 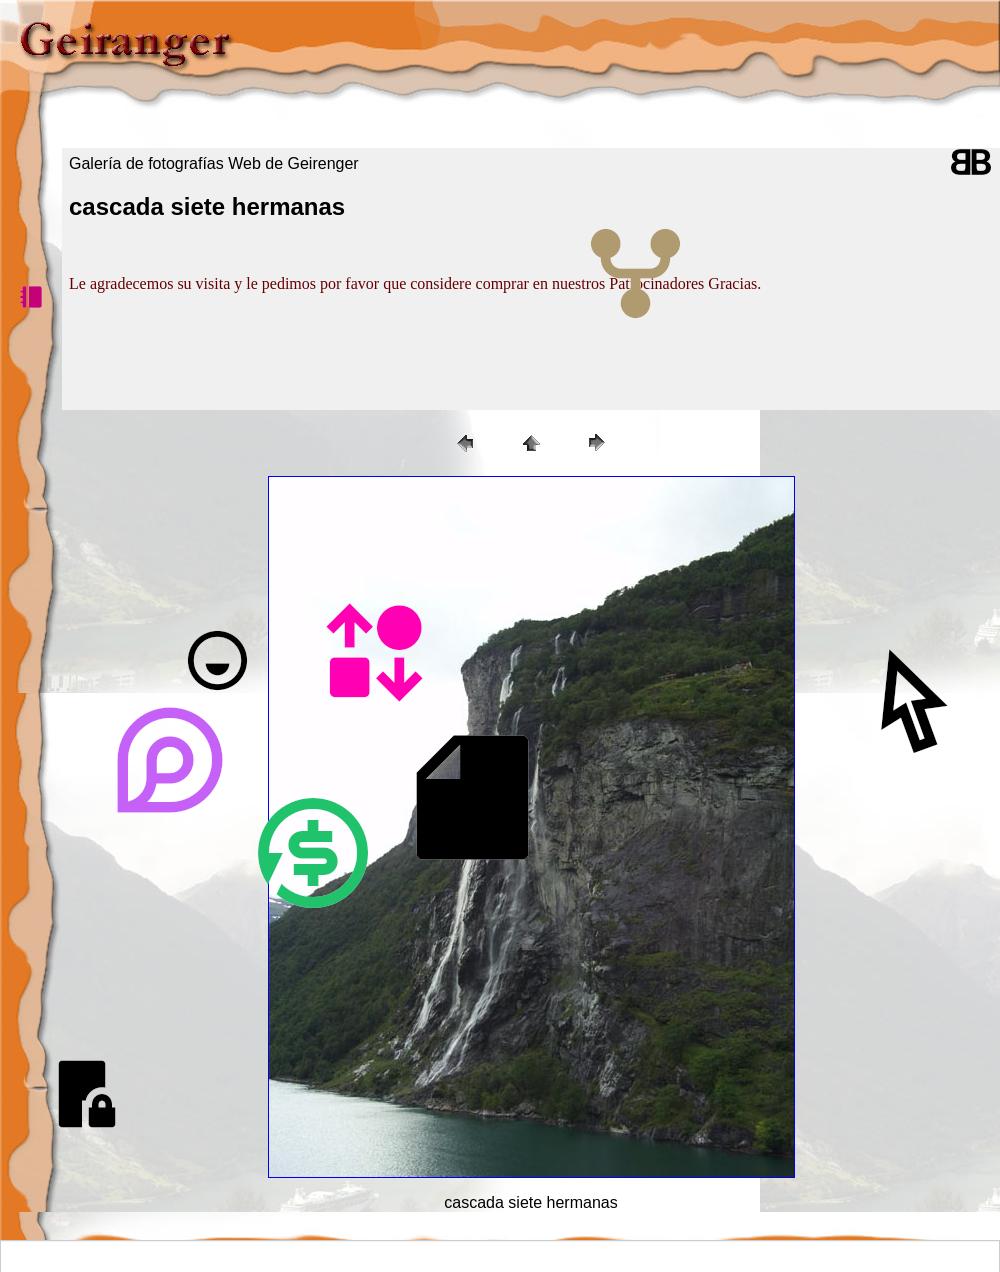 I want to click on swap or exchange items, so click(x=374, y=652).